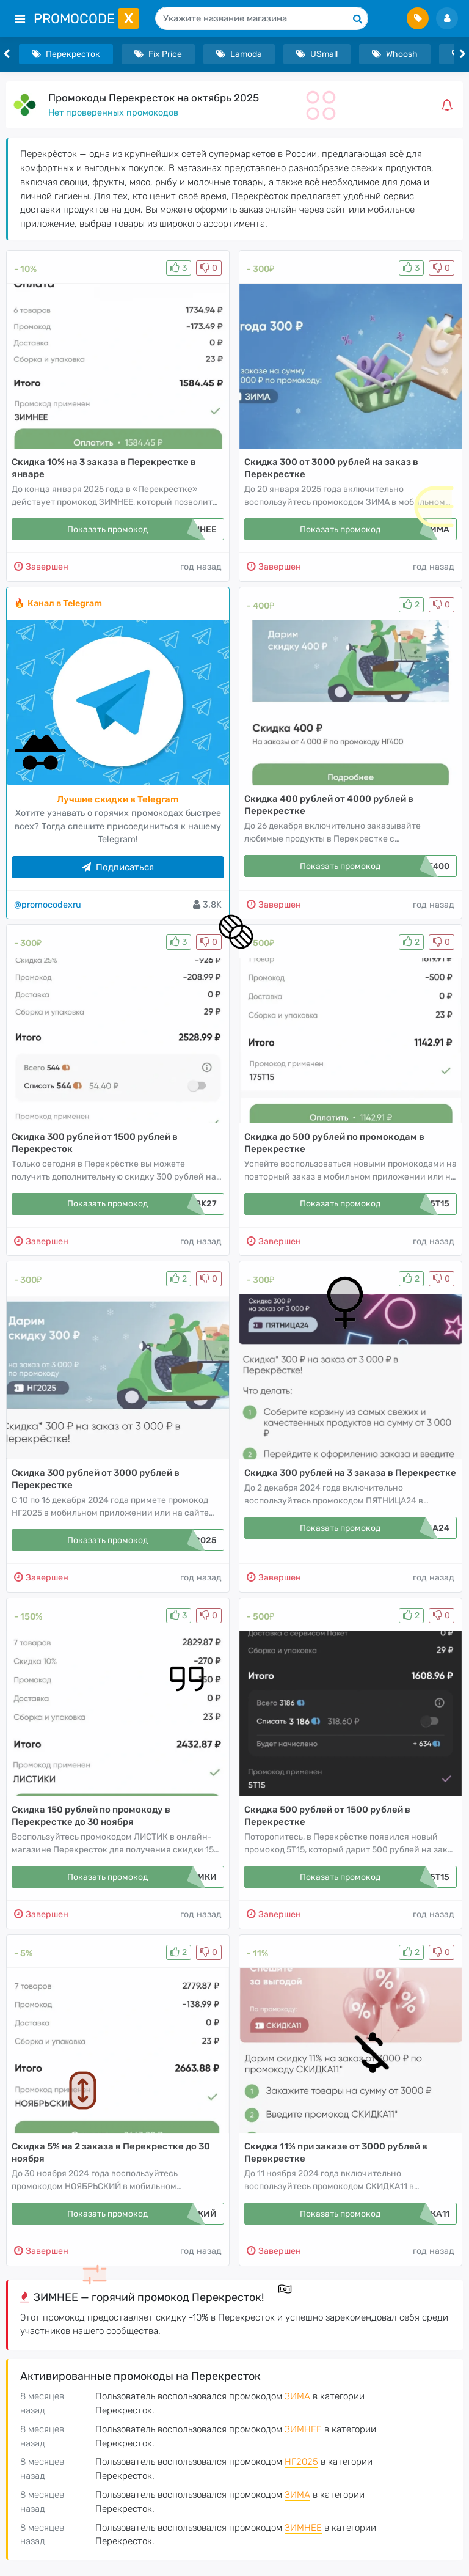 This screenshot has width=469, height=2576. Describe the element at coordinates (82, 2090) in the screenshot. I see `scroll up or down on the page` at that location.